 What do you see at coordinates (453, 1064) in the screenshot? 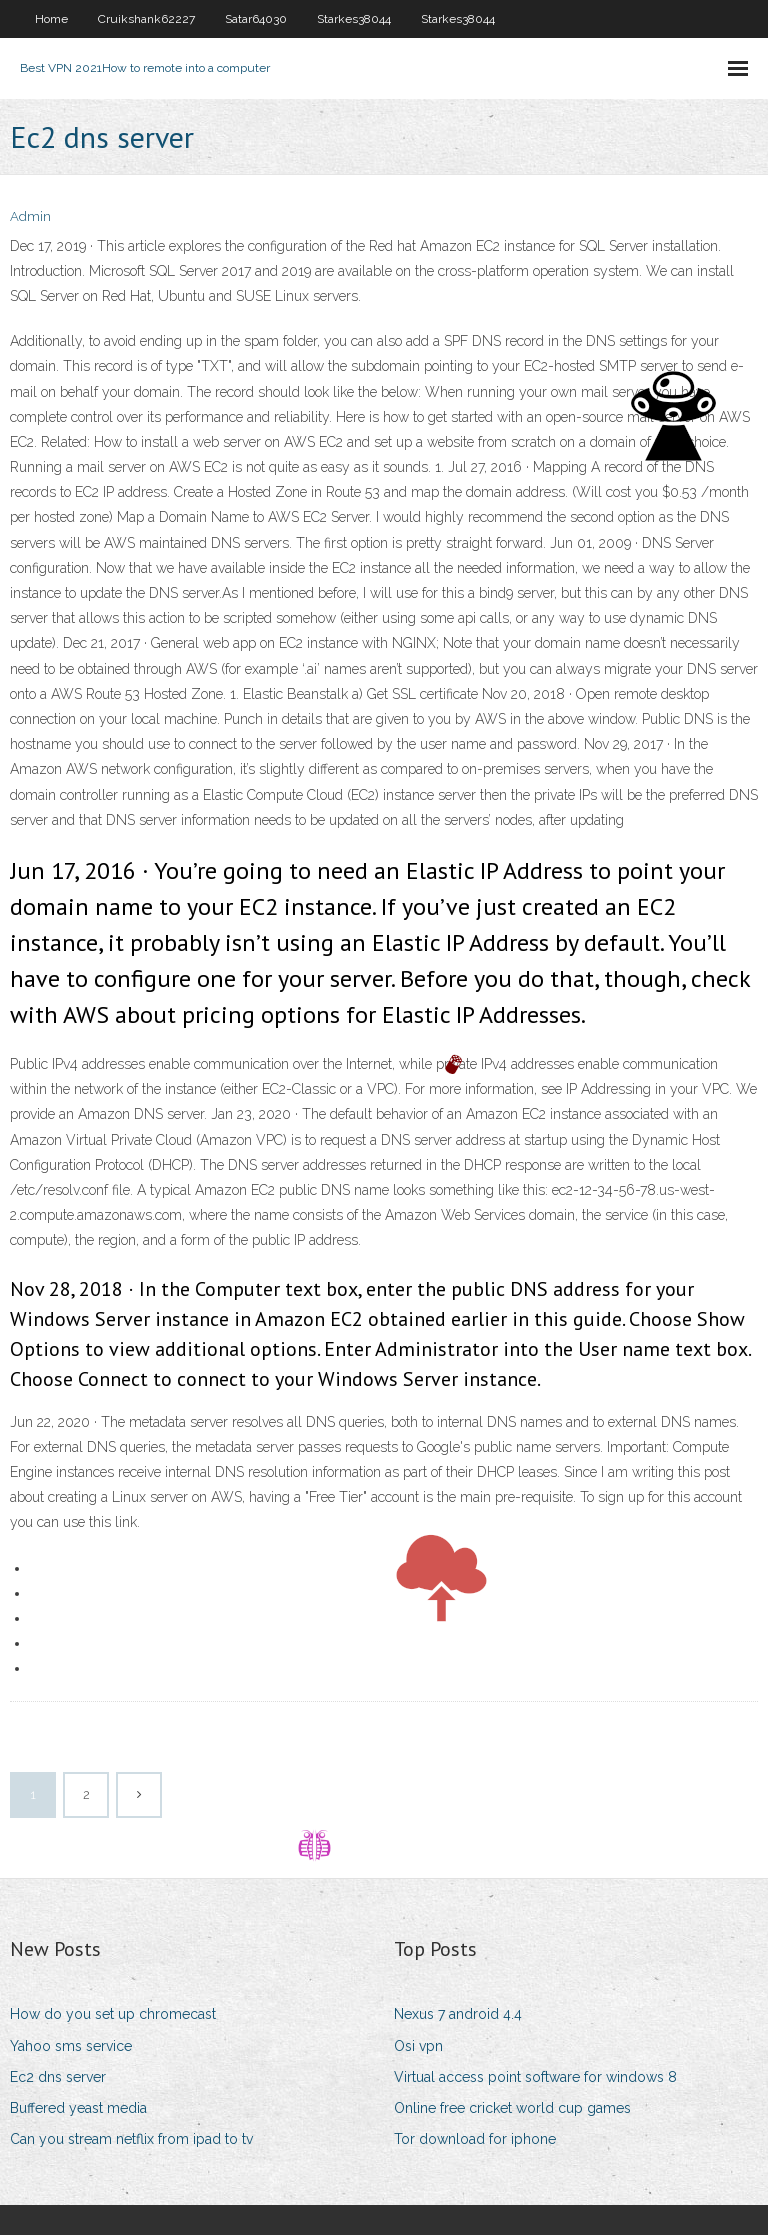
I see `add seasoning or flavor options` at bounding box center [453, 1064].